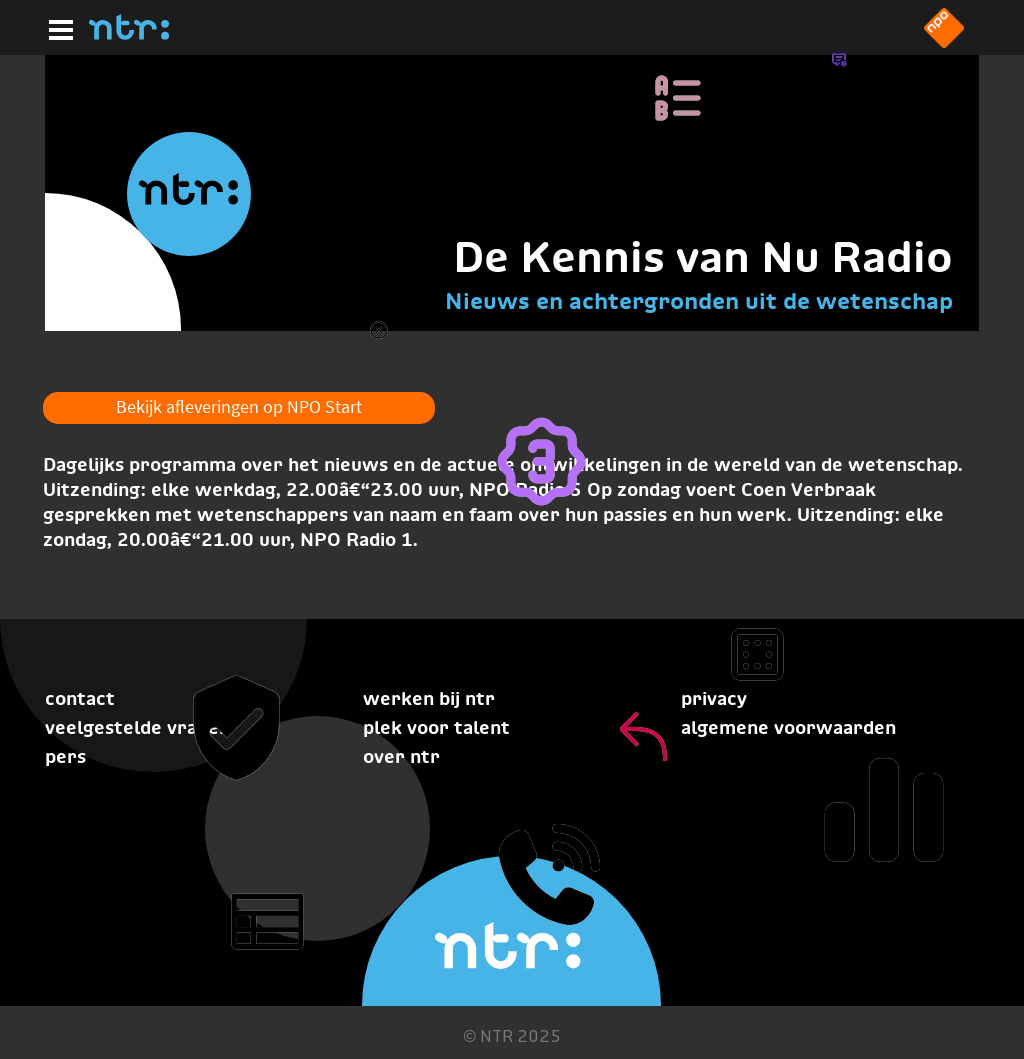 Image resolution: width=1024 pixels, height=1059 pixels. What do you see at coordinates (643, 735) in the screenshot?
I see `reply to a message or comment` at bounding box center [643, 735].